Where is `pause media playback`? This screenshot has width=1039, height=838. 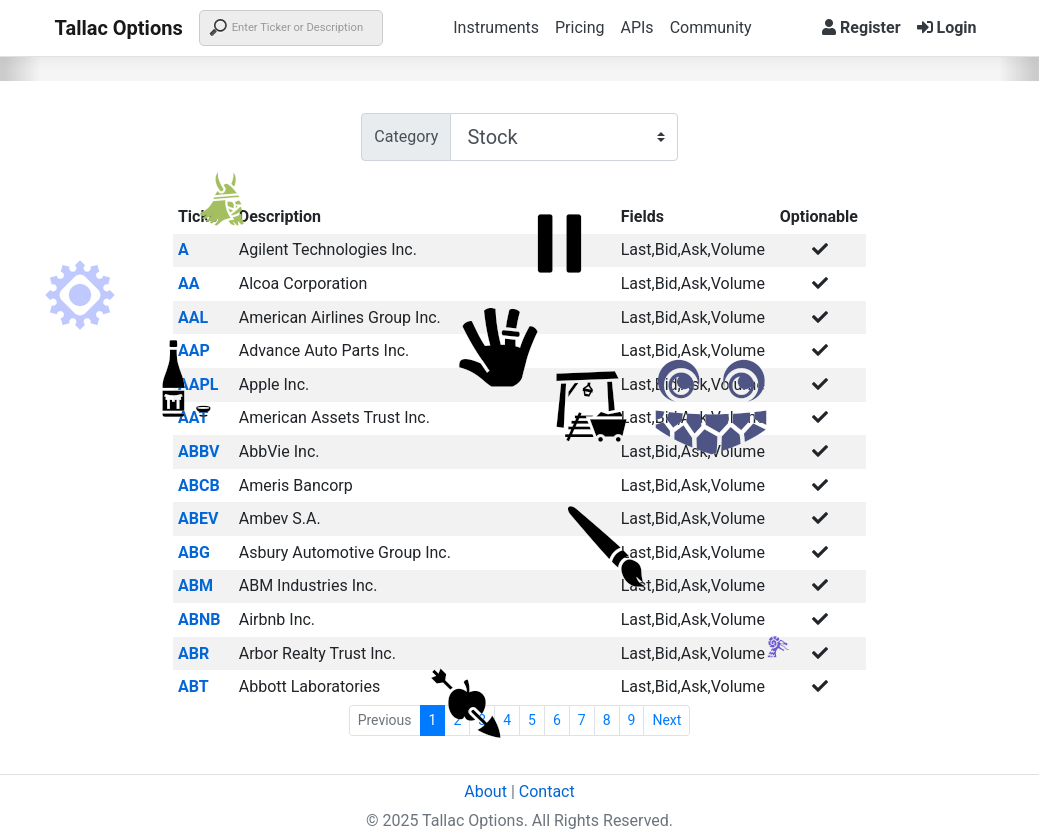 pause media playback is located at coordinates (559, 243).